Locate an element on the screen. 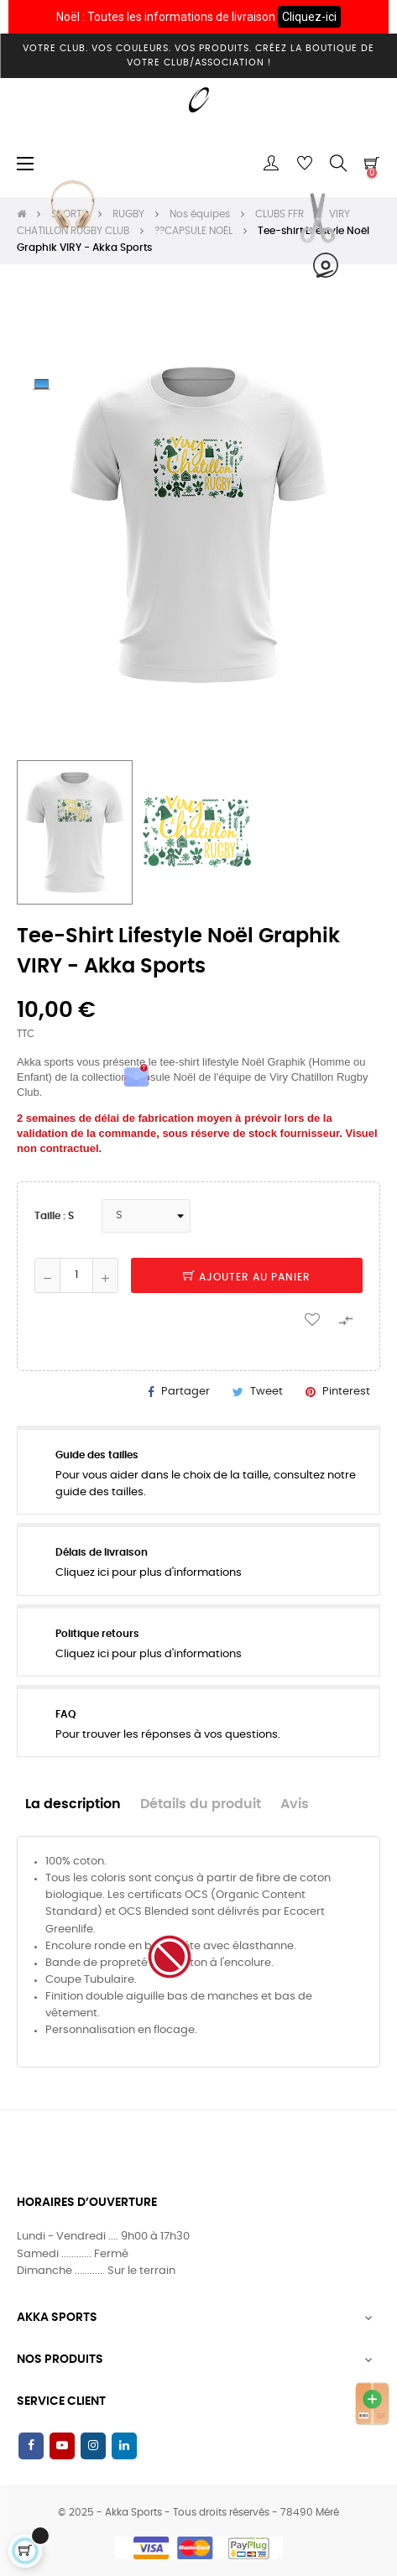  connect bluetooth headphones is located at coordinates (72, 204).